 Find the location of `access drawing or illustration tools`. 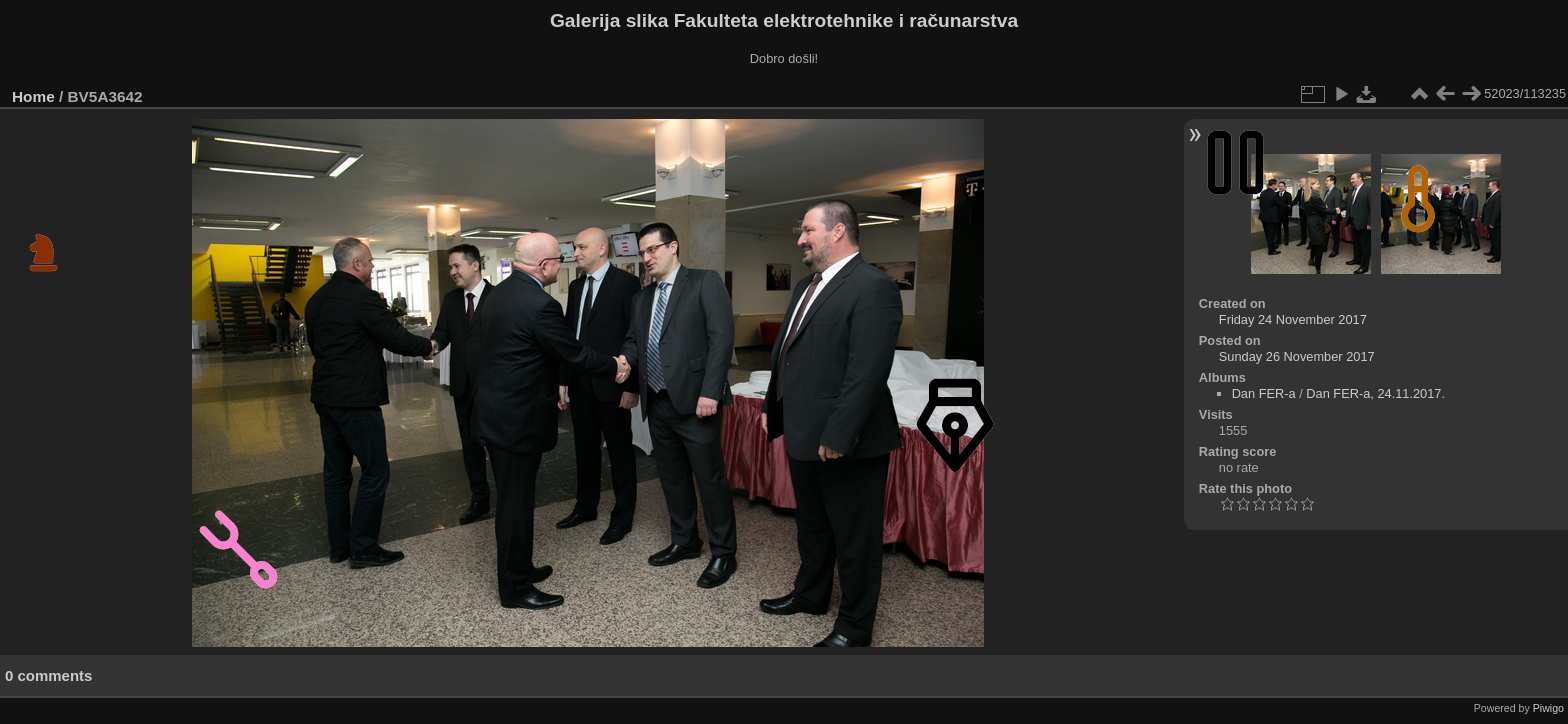

access drawing or illustration tools is located at coordinates (955, 423).